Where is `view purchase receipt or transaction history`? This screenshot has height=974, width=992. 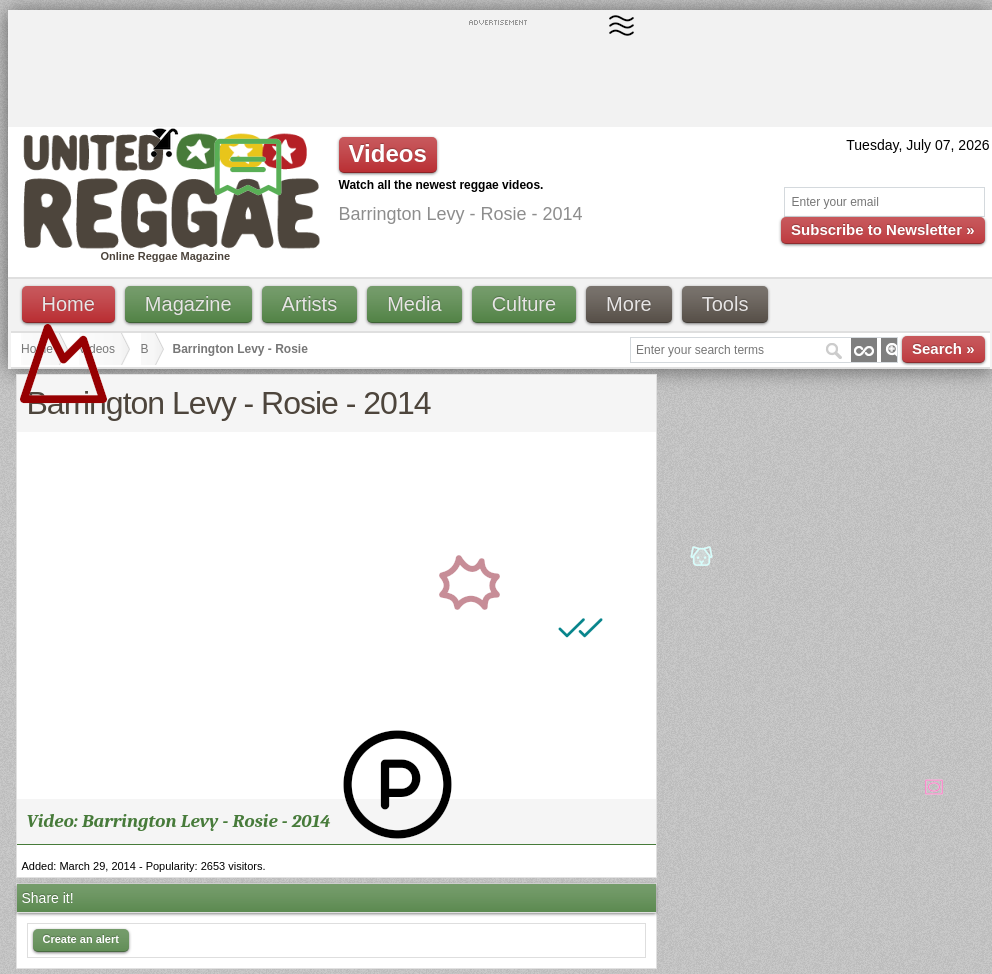 view purchase receipt or transaction history is located at coordinates (248, 167).